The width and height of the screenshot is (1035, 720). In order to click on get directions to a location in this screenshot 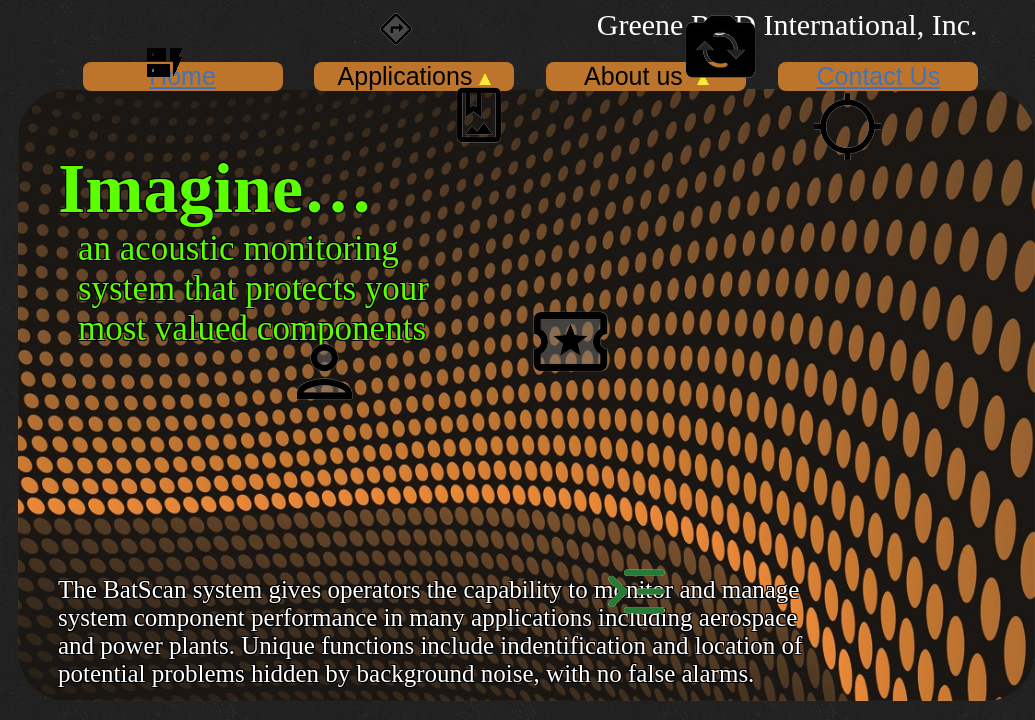, I will do `click(396, 29)`.